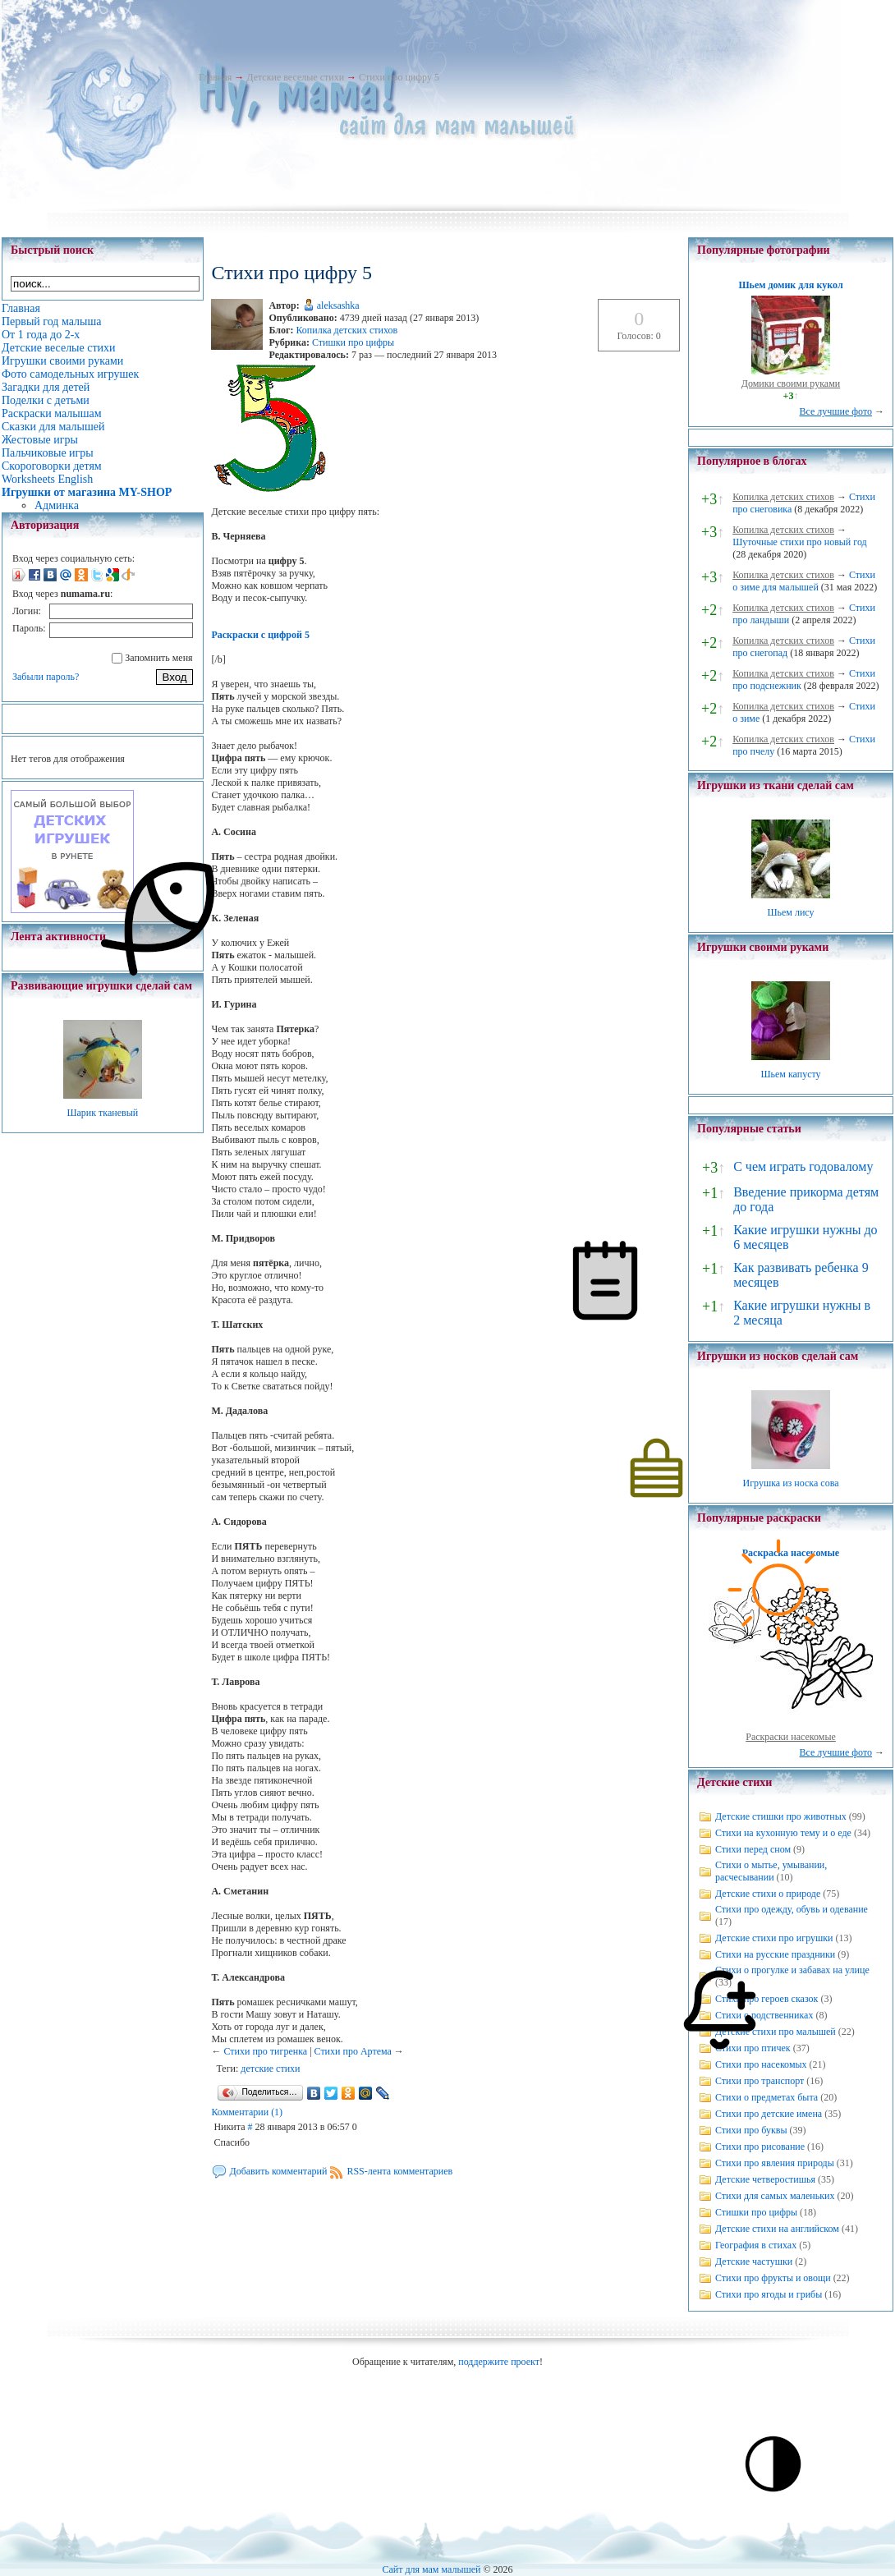 The image size is (895, 2576). What do you see at coordinates (656, 1471) in the screenshot?
I see `indicates a secure or encrypted connection` at bounding box center [656, 1471].